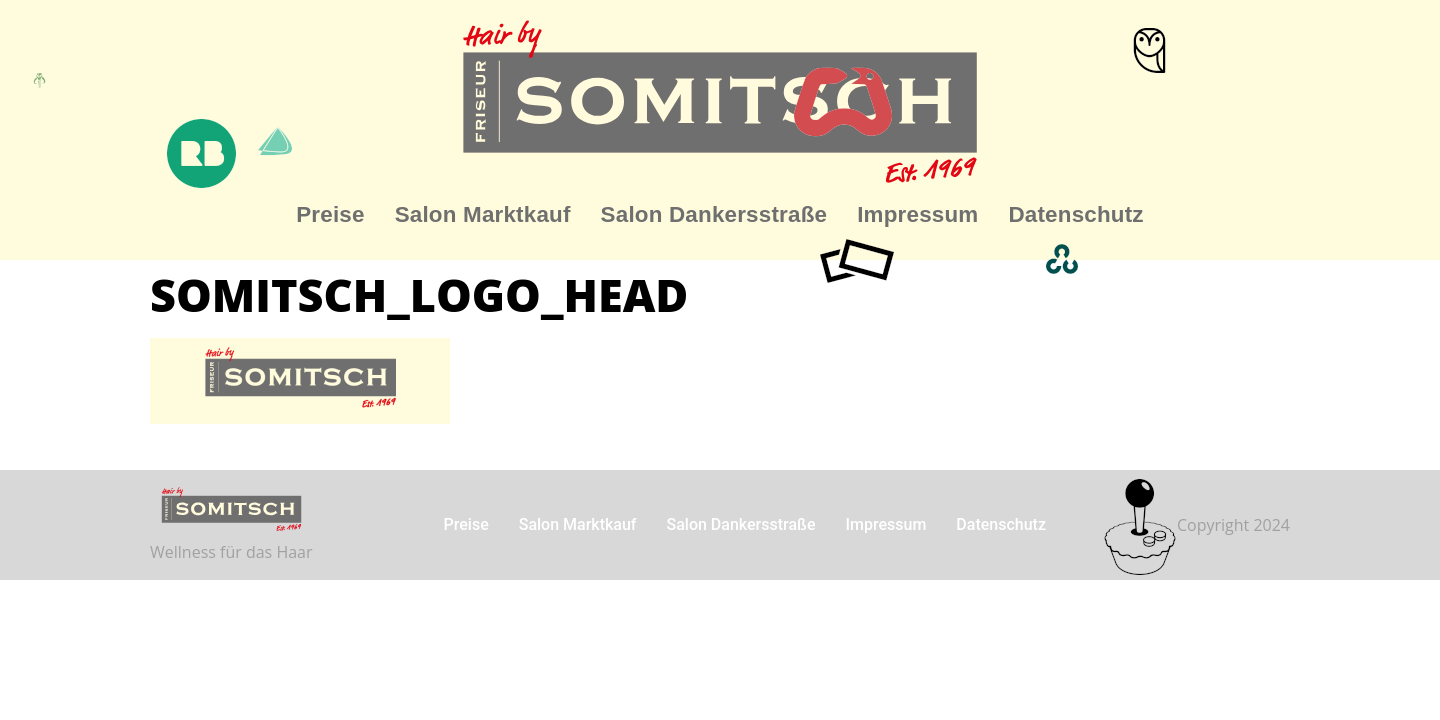  What do you see at coordinates (1140, 527) in the screenshot?
I see `launch retropie emulation software` at bounding box center [1140, 527].